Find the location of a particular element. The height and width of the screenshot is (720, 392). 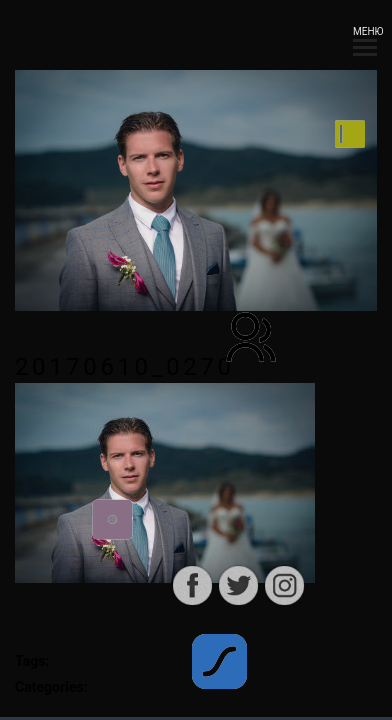

toggle left sidebar panel is located at coordinates (350, 134).